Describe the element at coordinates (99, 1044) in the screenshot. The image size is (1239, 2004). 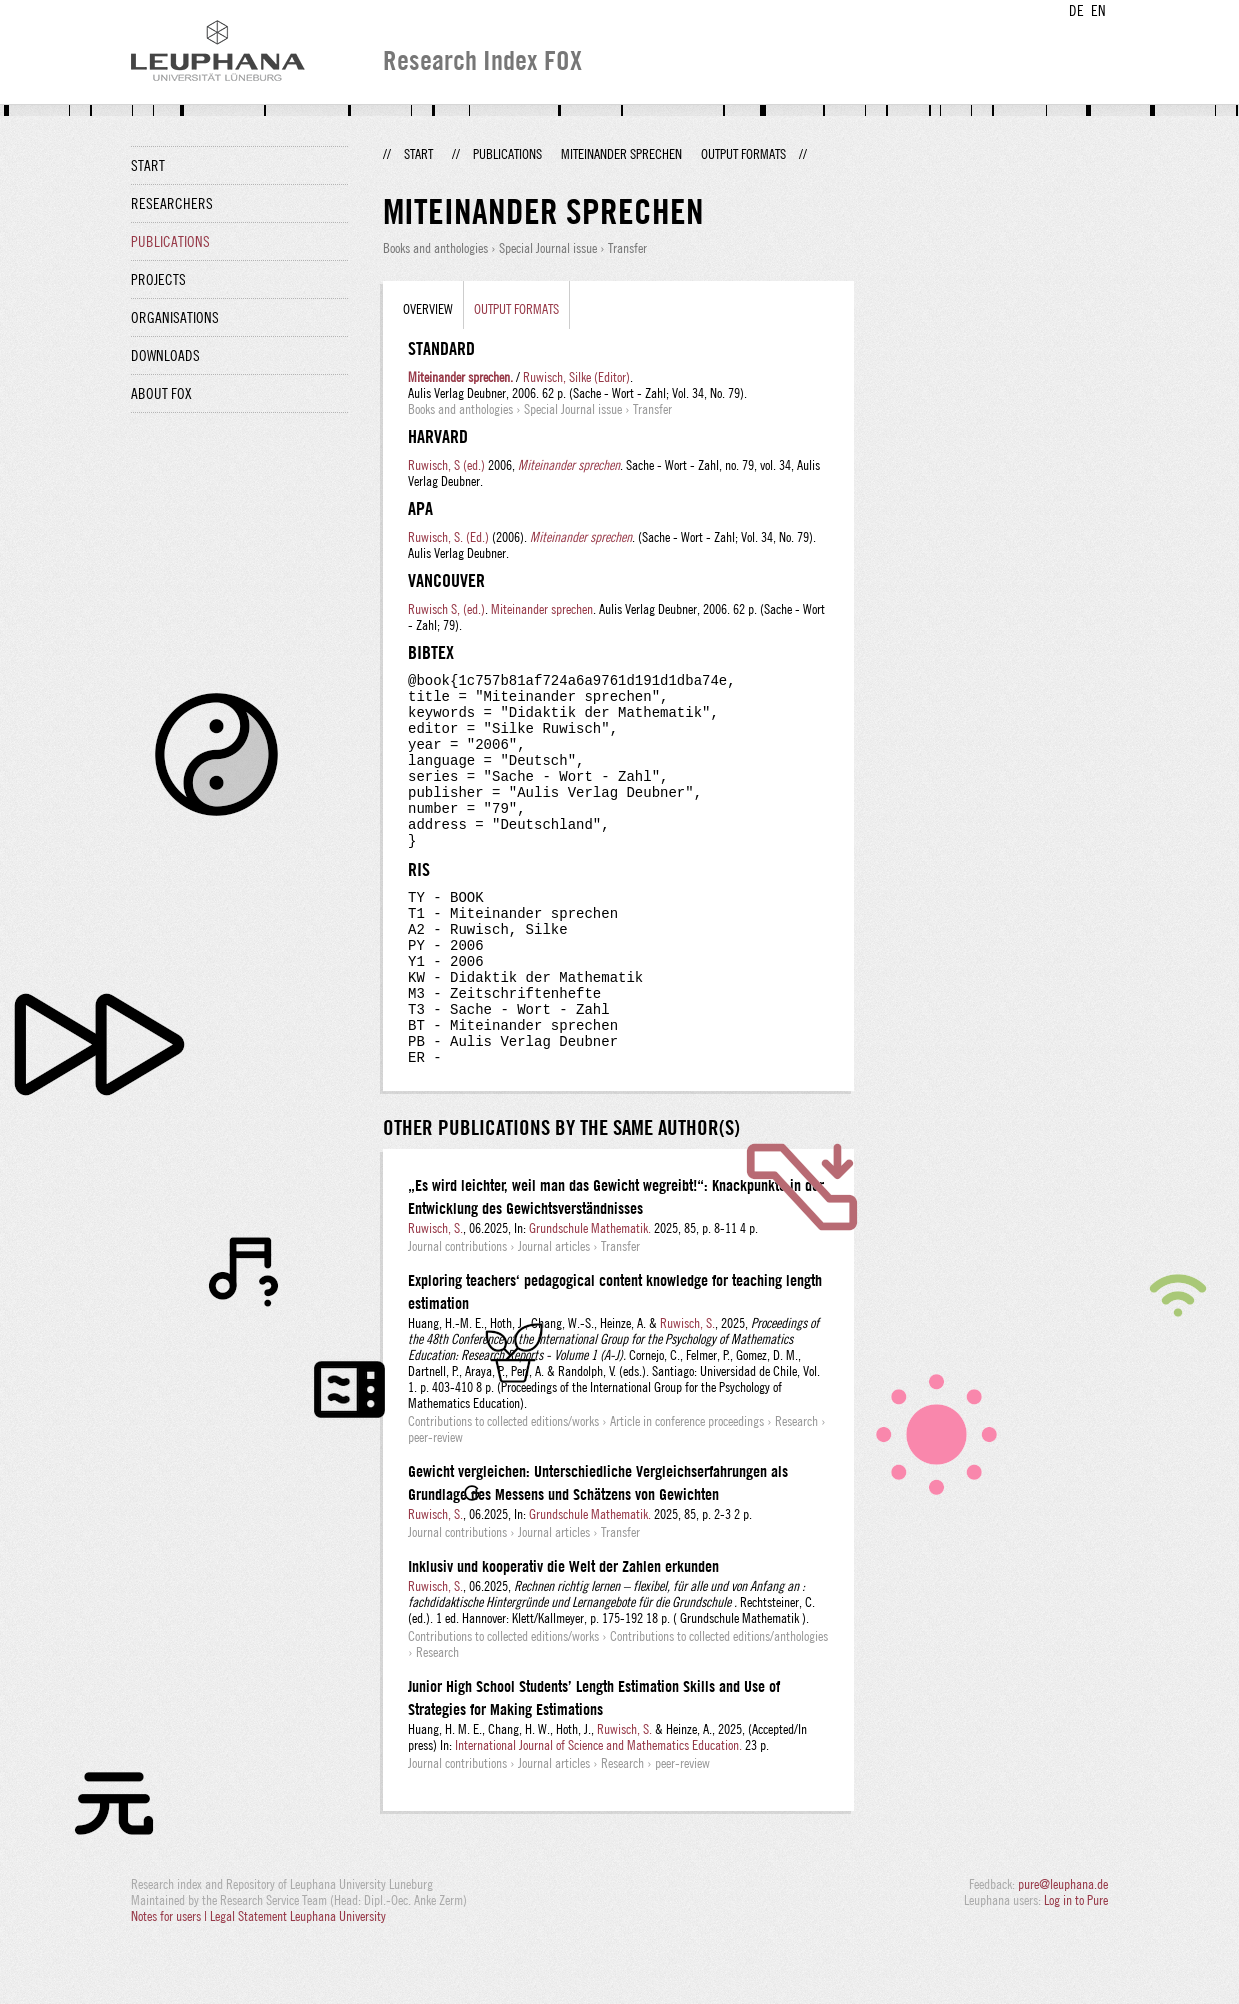
I see `skip to the next track` at that location.